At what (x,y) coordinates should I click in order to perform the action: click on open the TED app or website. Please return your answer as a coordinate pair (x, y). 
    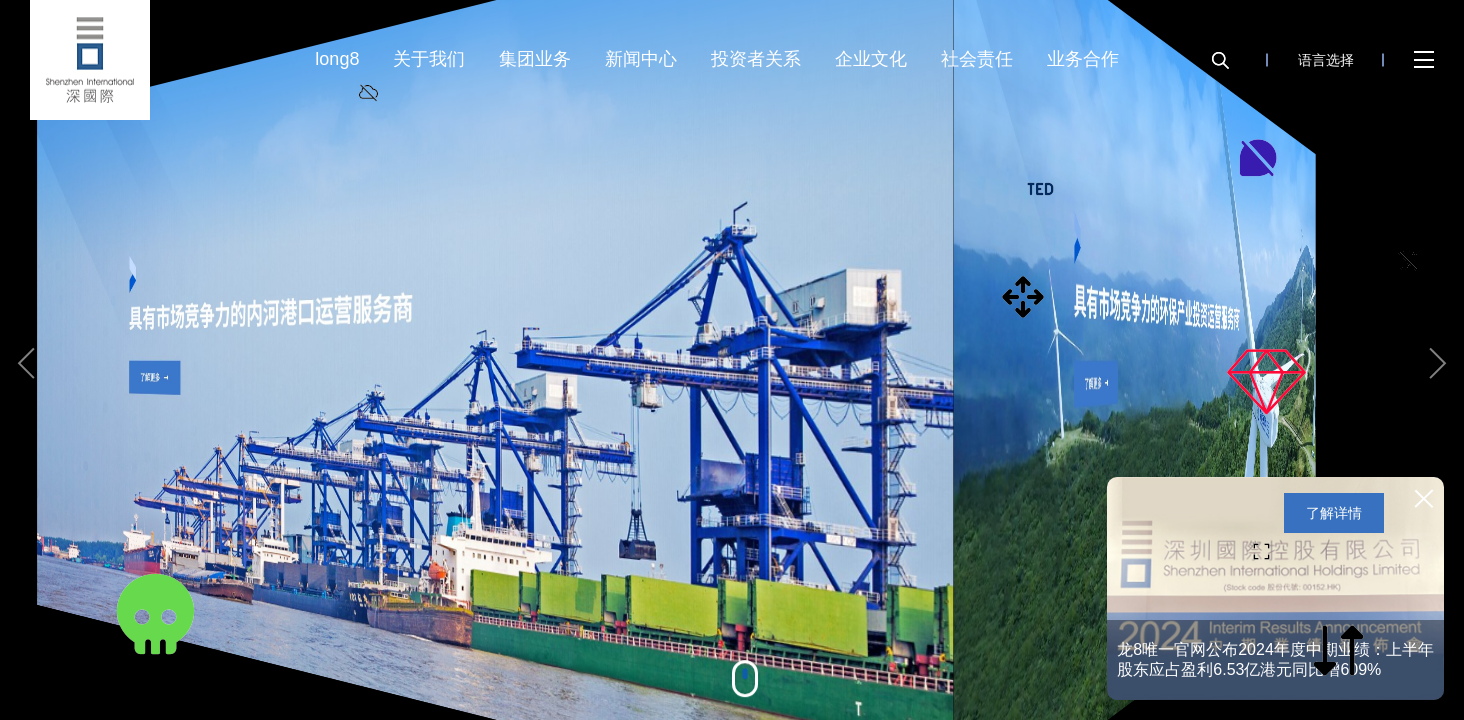
    Looking at the image, I should click on (1041, 189).